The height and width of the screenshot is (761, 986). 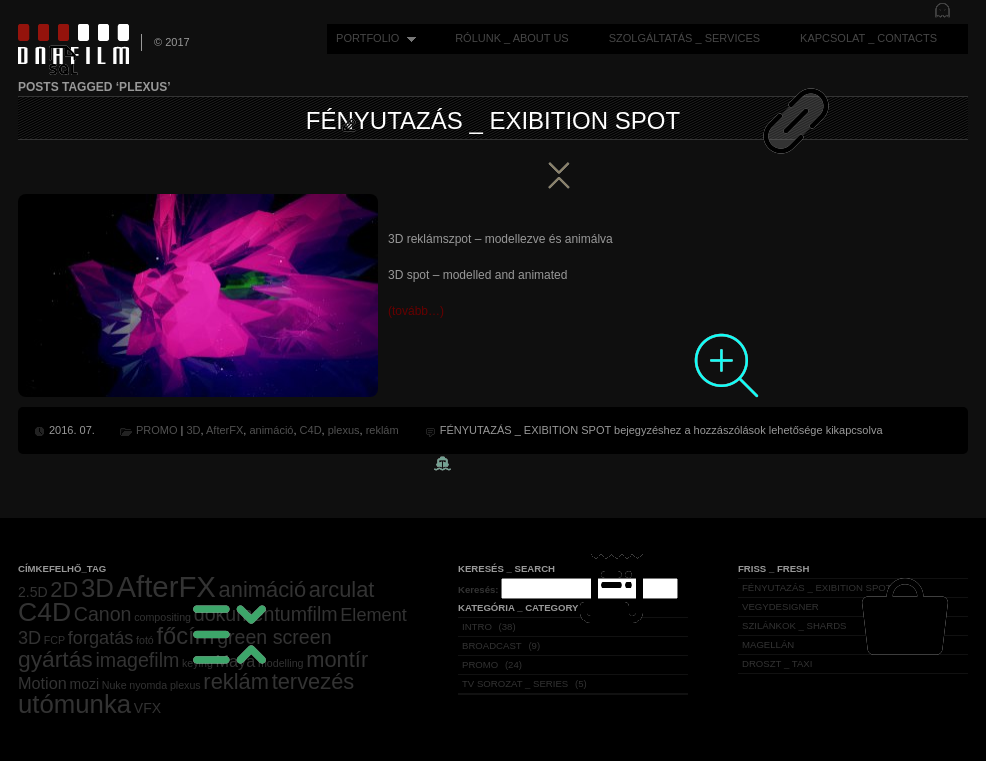 What do you see at coordinates (726, 365) in the screenshot?
I see `zoom in on content` at bounding box center [726, 365].